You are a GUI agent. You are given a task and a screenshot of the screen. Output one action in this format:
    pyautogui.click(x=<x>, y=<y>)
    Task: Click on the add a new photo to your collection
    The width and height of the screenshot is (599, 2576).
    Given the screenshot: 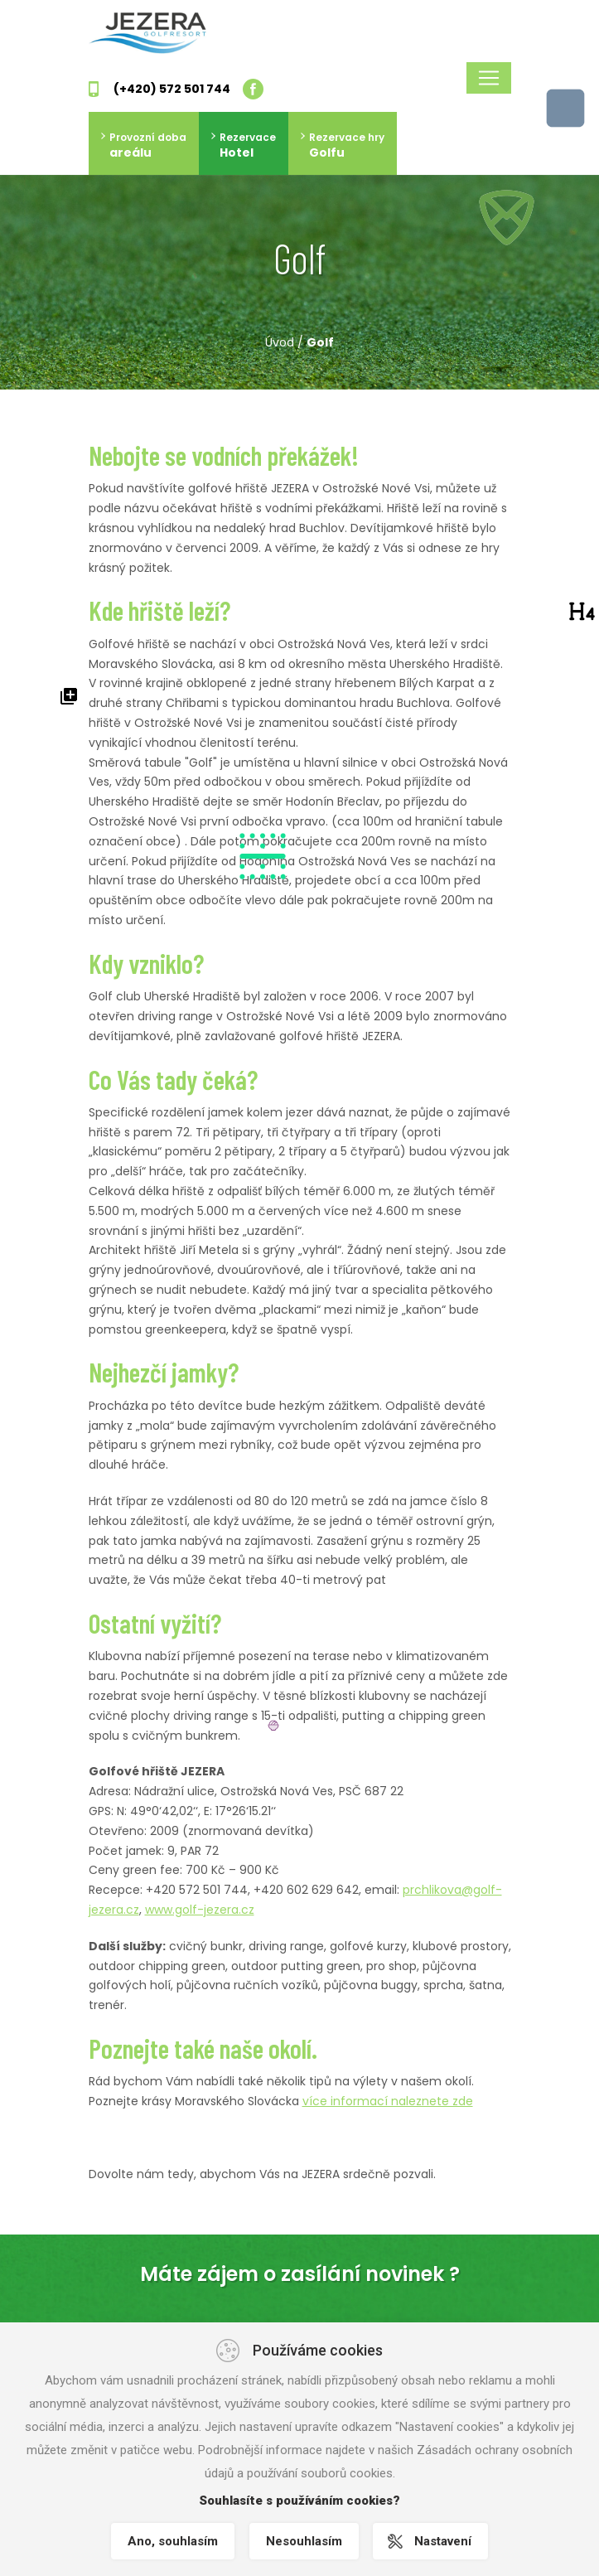 What is the action you would take?
    pyautogui.click(x=69, y=696)
    